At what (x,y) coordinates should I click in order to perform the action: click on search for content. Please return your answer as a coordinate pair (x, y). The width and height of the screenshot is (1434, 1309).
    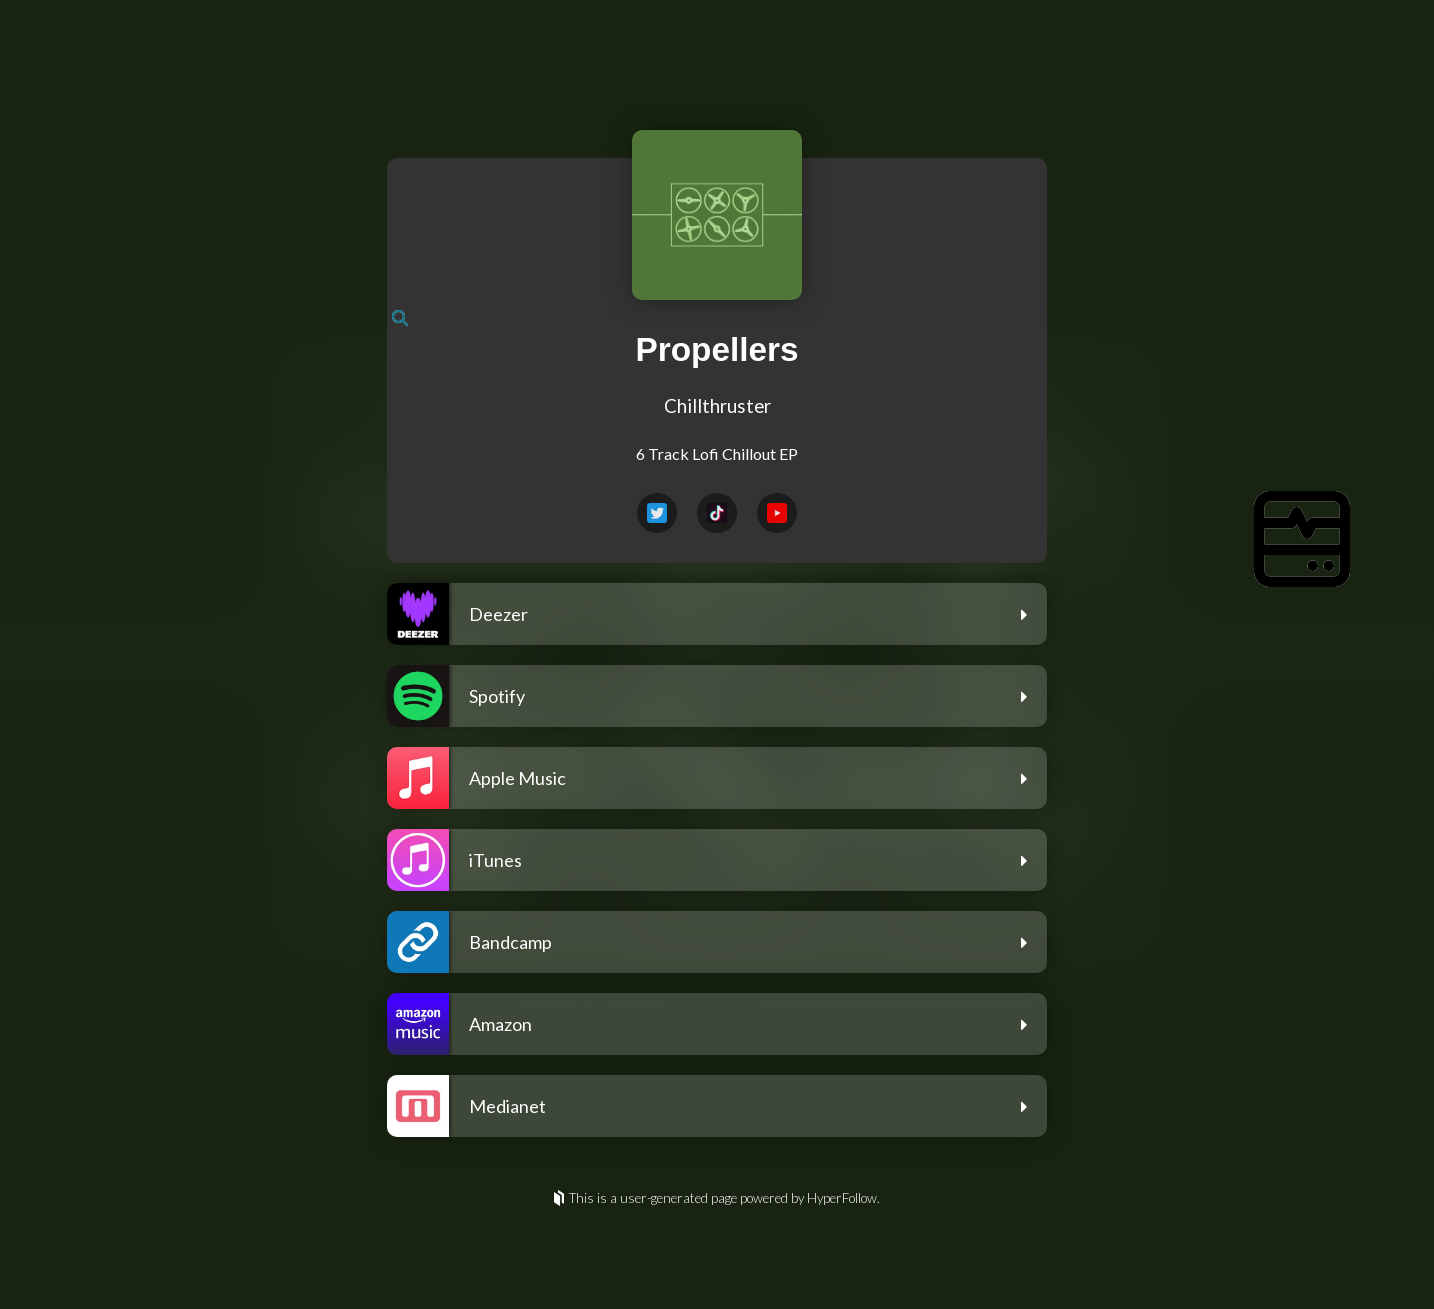
    Looking at the image, I should click on (400, 318).